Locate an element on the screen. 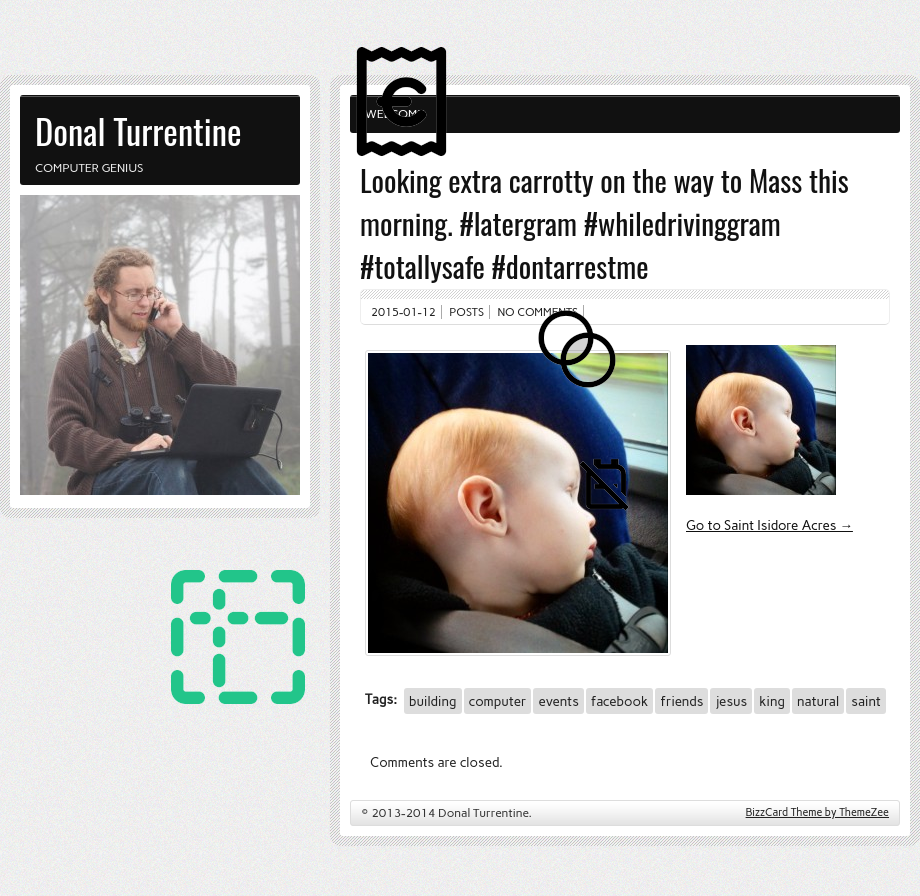 The width and height of the screenshot is (920, 896). backpacks not allowed in this area is located at coordinates (606, 484).